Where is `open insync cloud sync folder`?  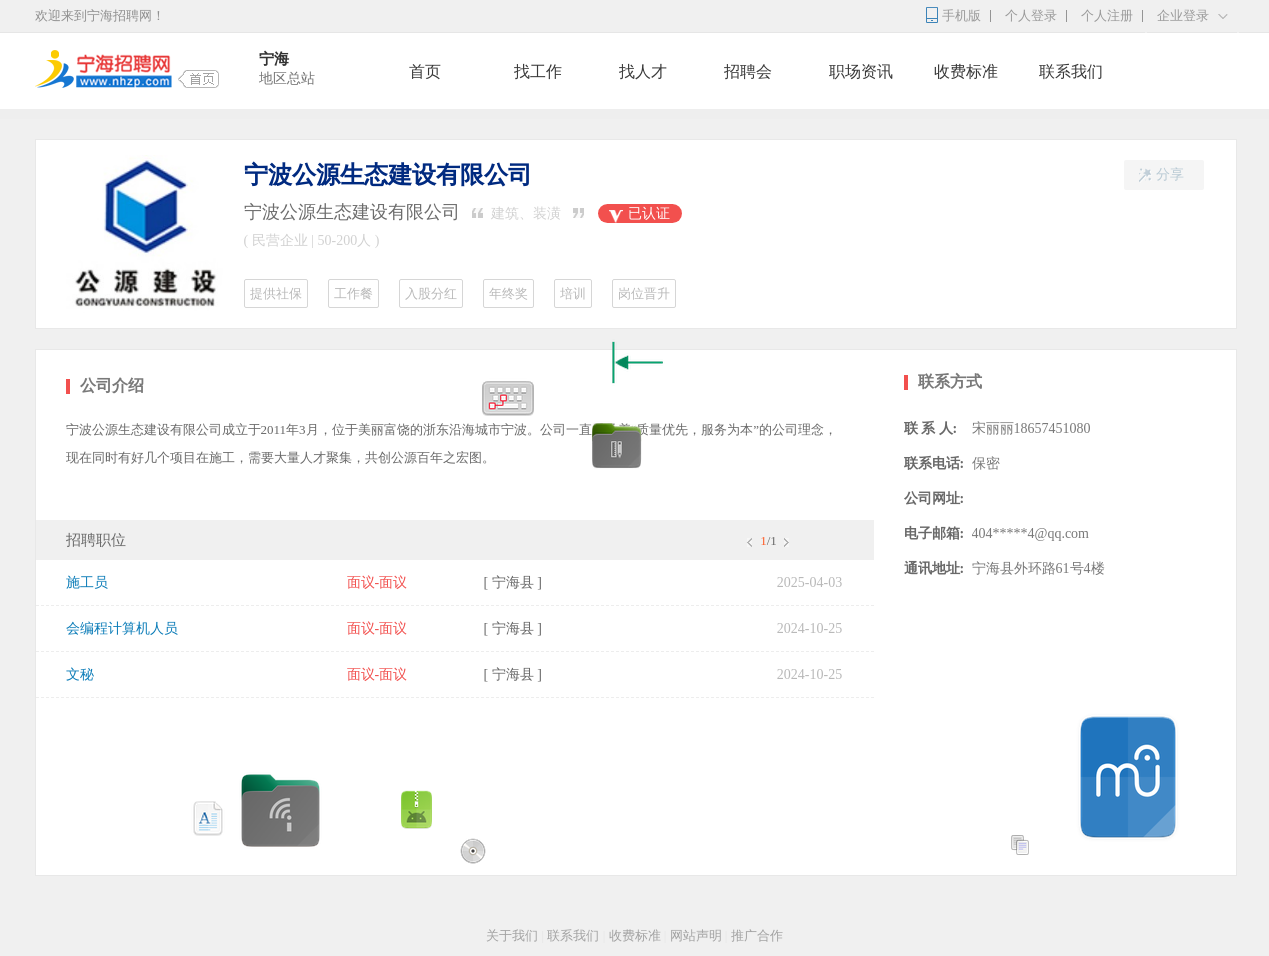 open insync cloud sync folder is located at coordinates (280, 810).